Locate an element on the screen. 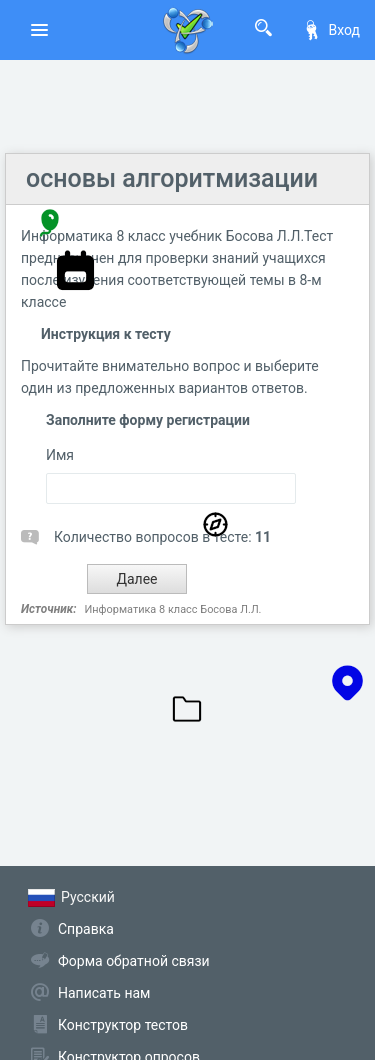  access navigation or direction features is located at coordinates (215, 524).